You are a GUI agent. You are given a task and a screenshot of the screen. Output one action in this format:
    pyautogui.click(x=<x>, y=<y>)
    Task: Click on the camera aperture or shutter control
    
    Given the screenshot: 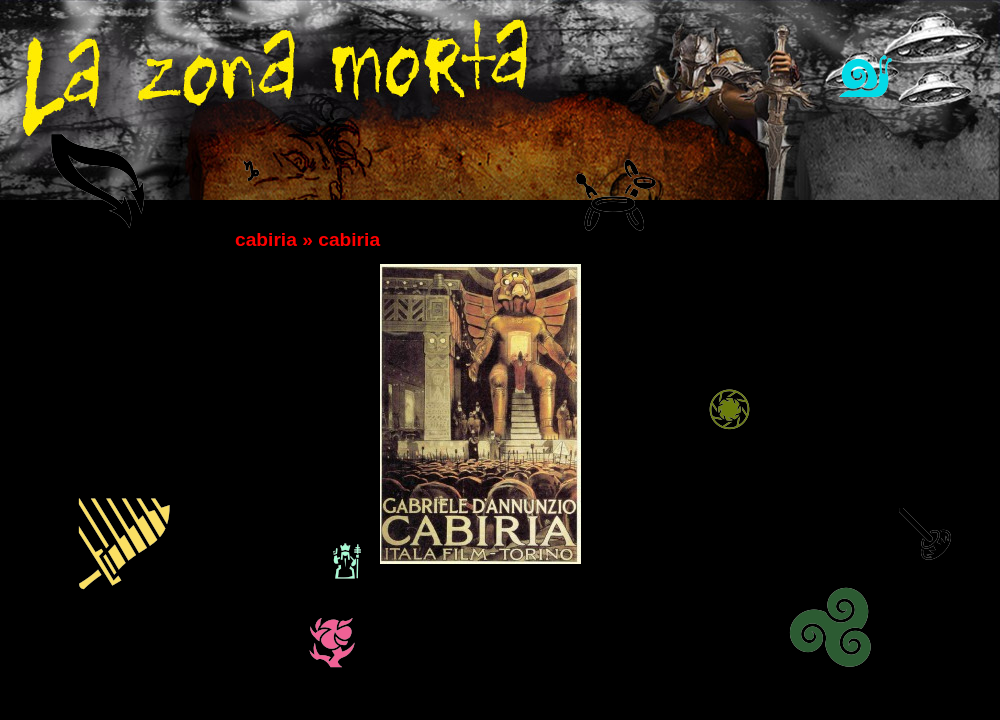 What is the action you would take?
    pyautogui.click(x=729, y=409)
    